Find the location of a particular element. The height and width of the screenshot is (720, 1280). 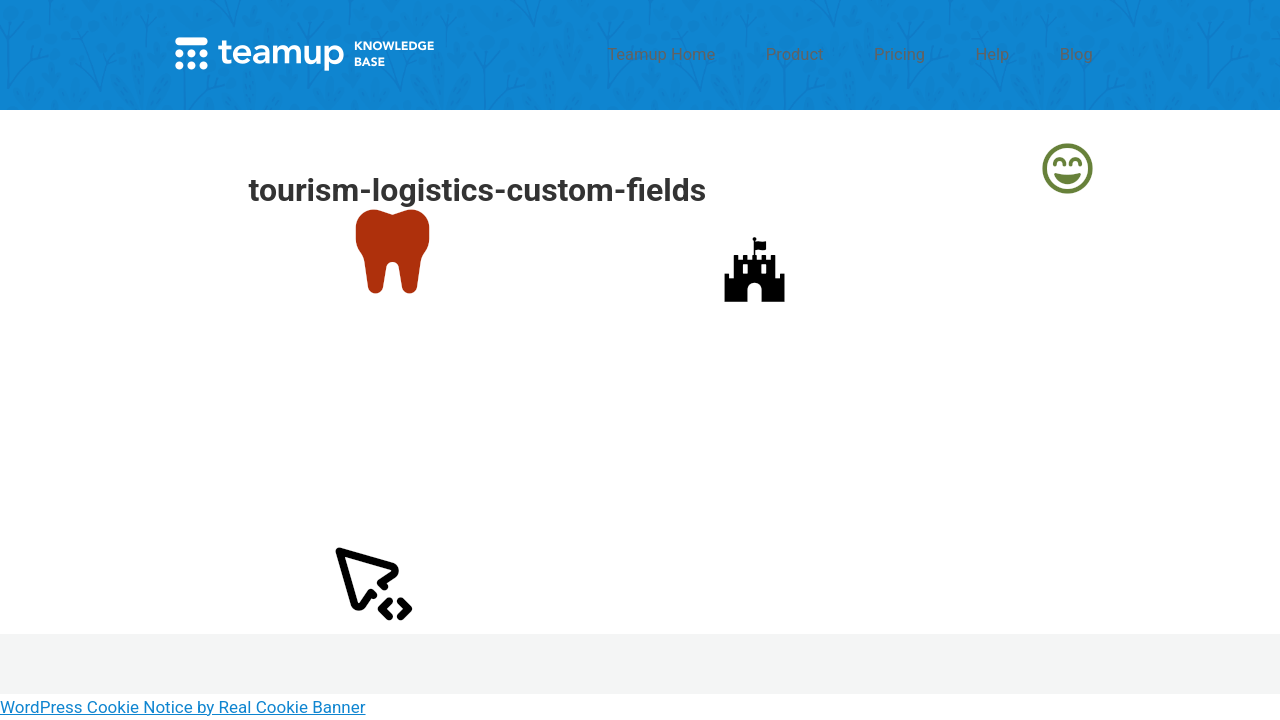

access dental or oral health information is located at coordinates (392, 251).